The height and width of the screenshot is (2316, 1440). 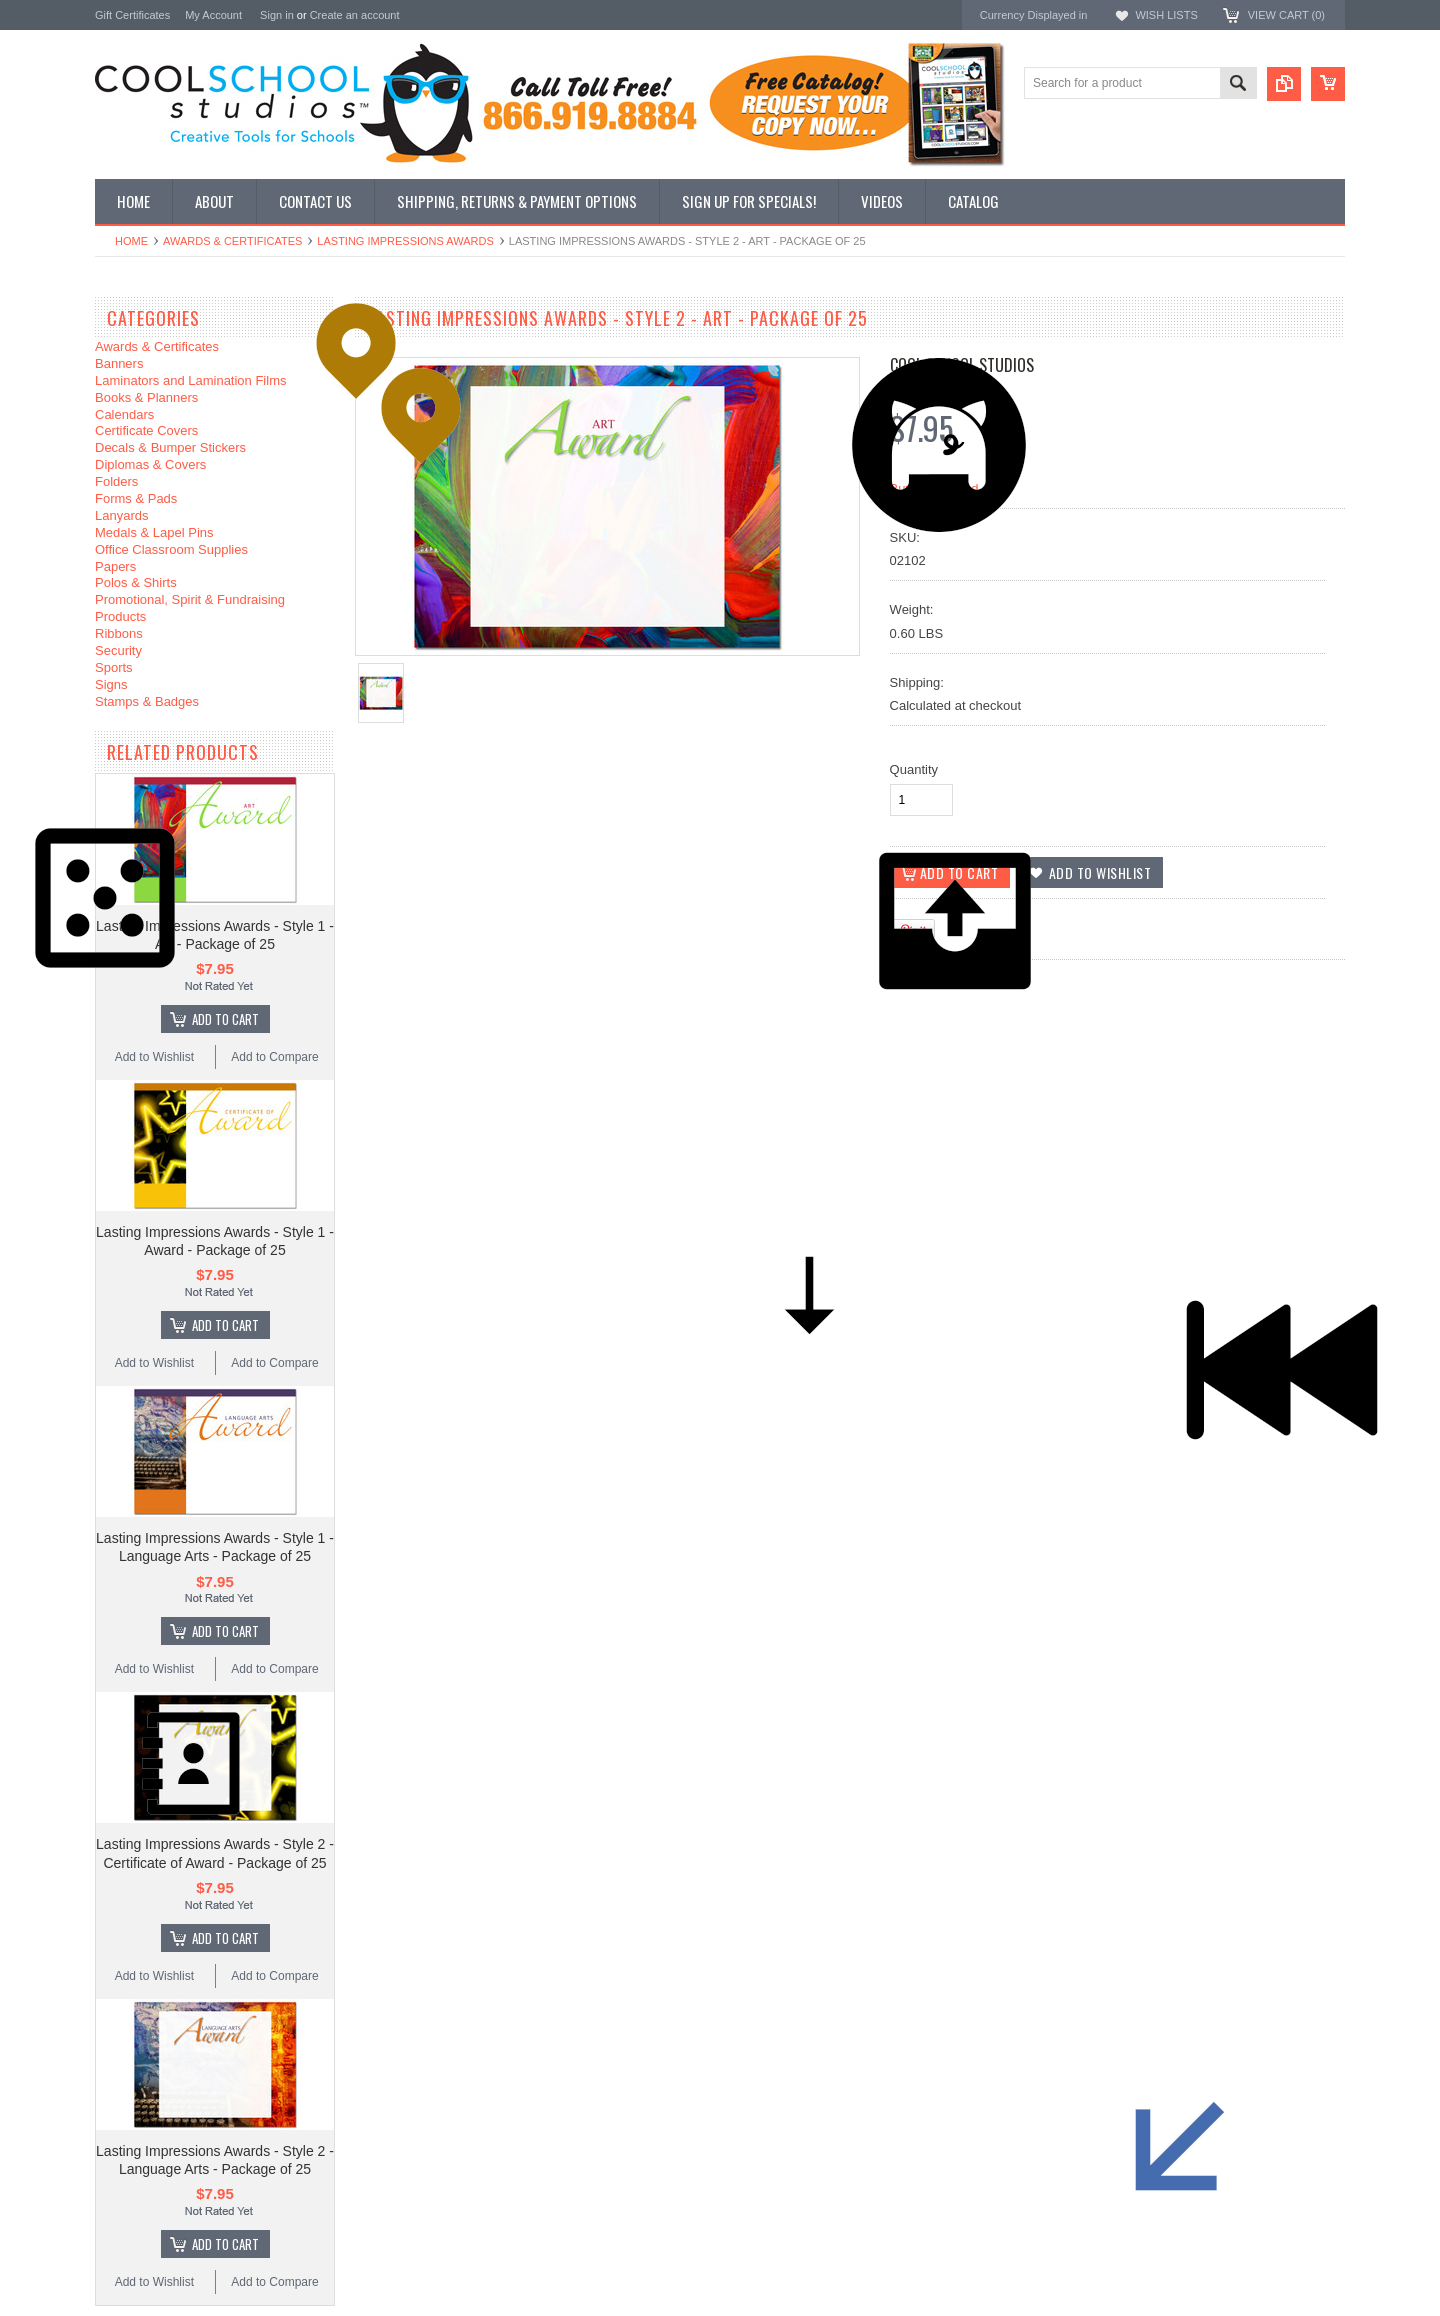 What do you see at coordinates (388, 382) in the screenshot?
I see `view distance between two locations` at bounding box center [388, 382].